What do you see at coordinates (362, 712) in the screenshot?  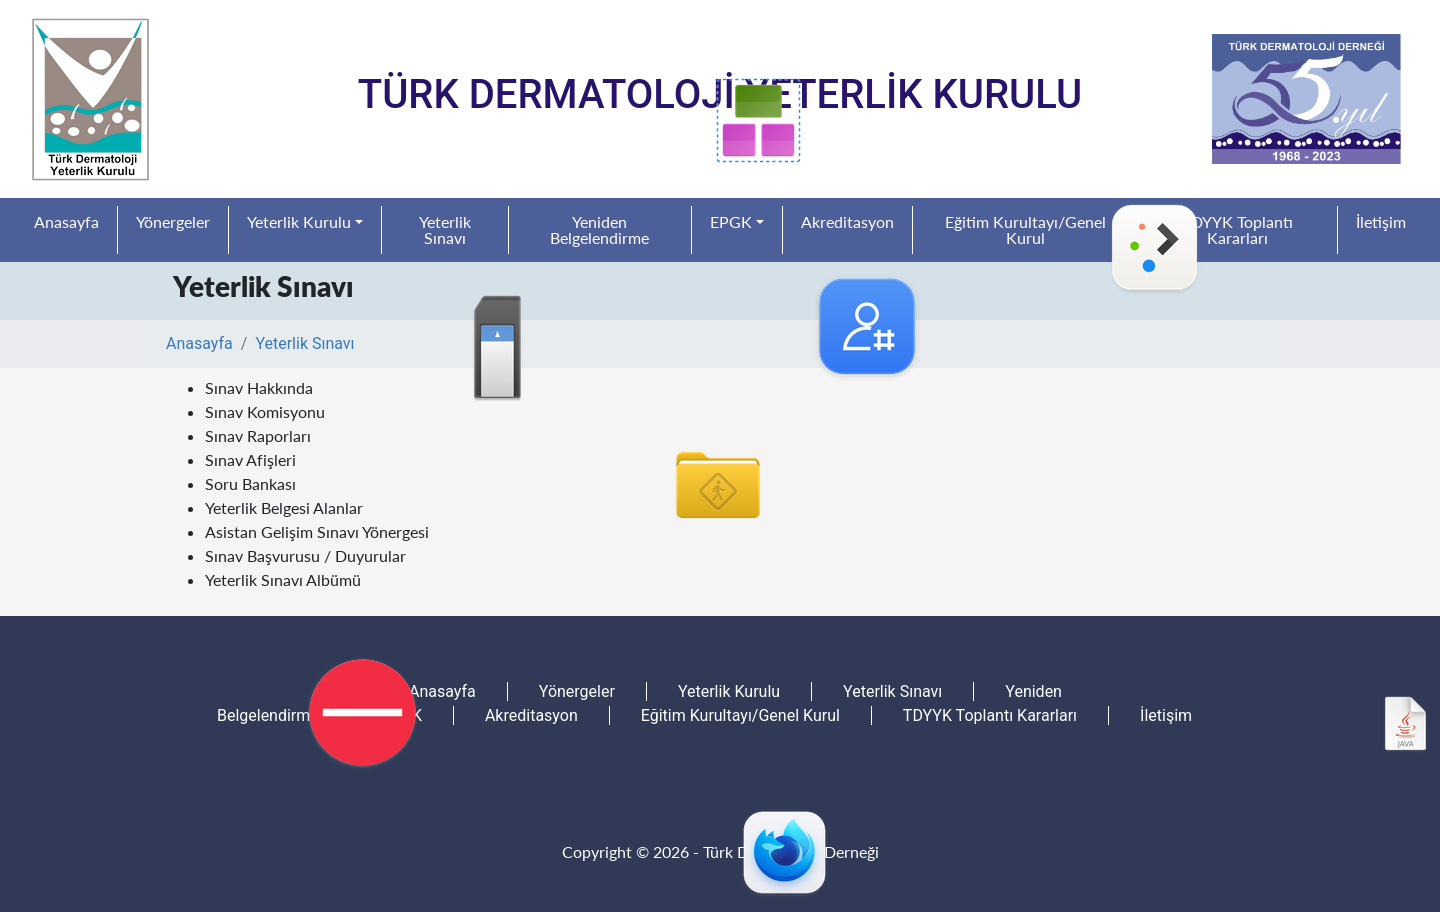 I see `indicates an error or critical issue has occurred` at bounding box center [362, 712].